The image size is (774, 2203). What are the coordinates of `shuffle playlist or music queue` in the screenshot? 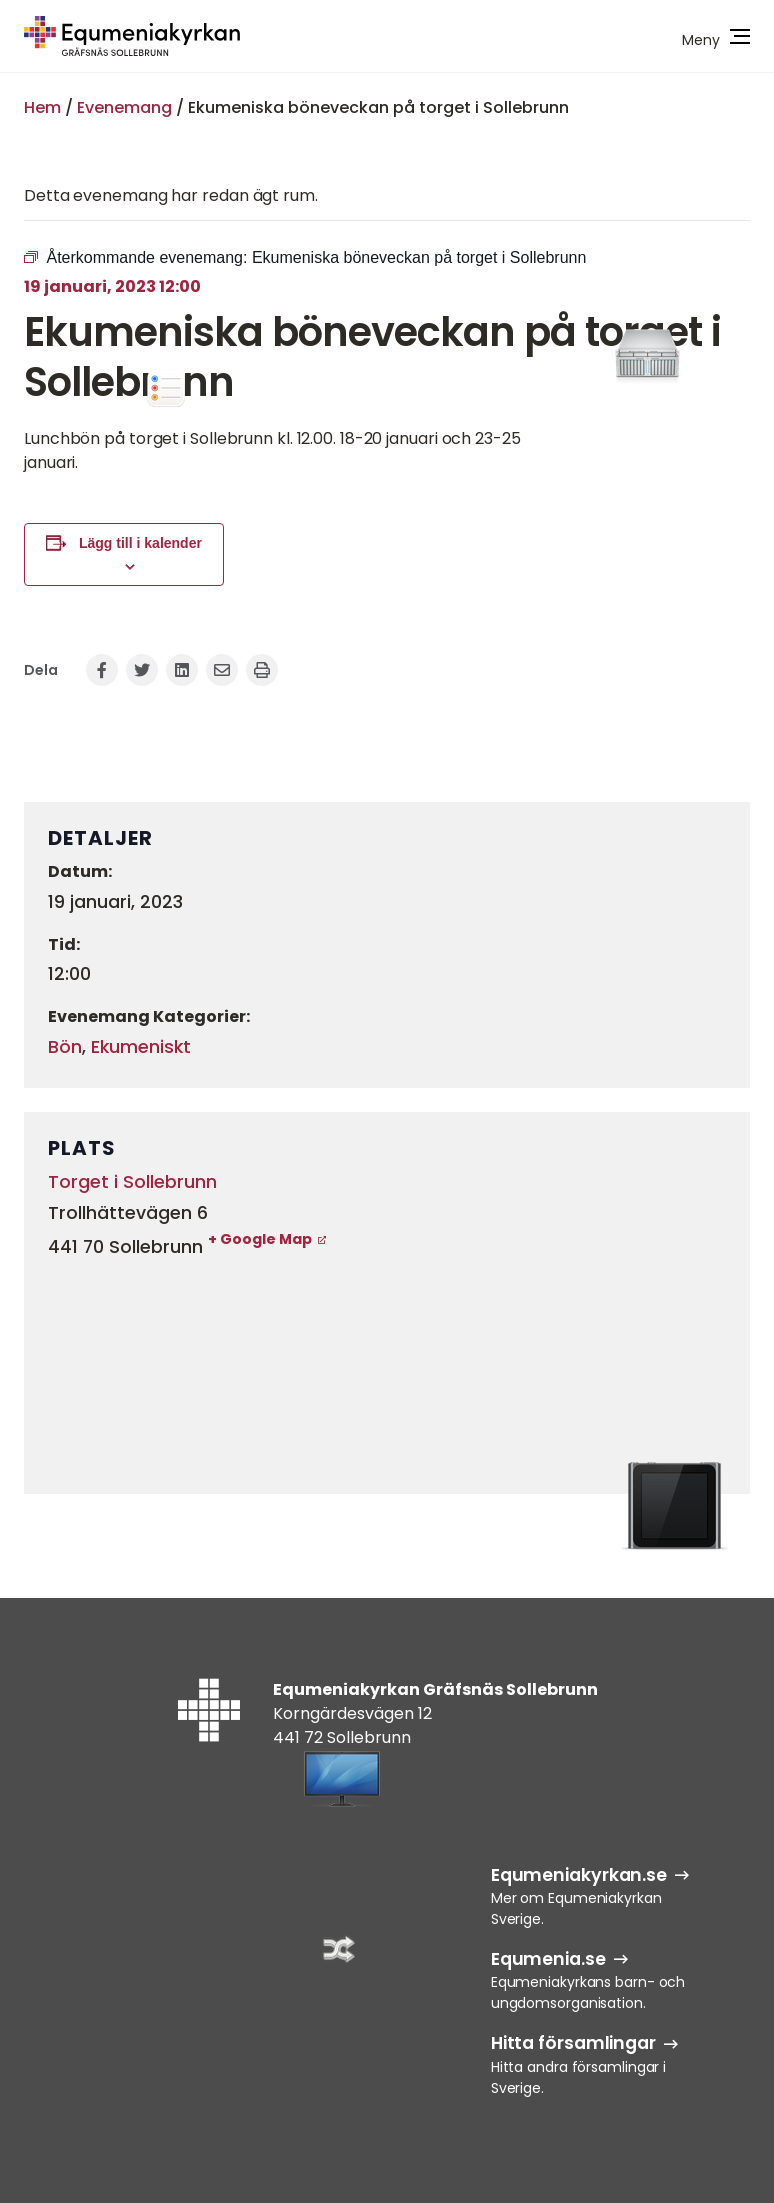 It's located at (339, 1948).